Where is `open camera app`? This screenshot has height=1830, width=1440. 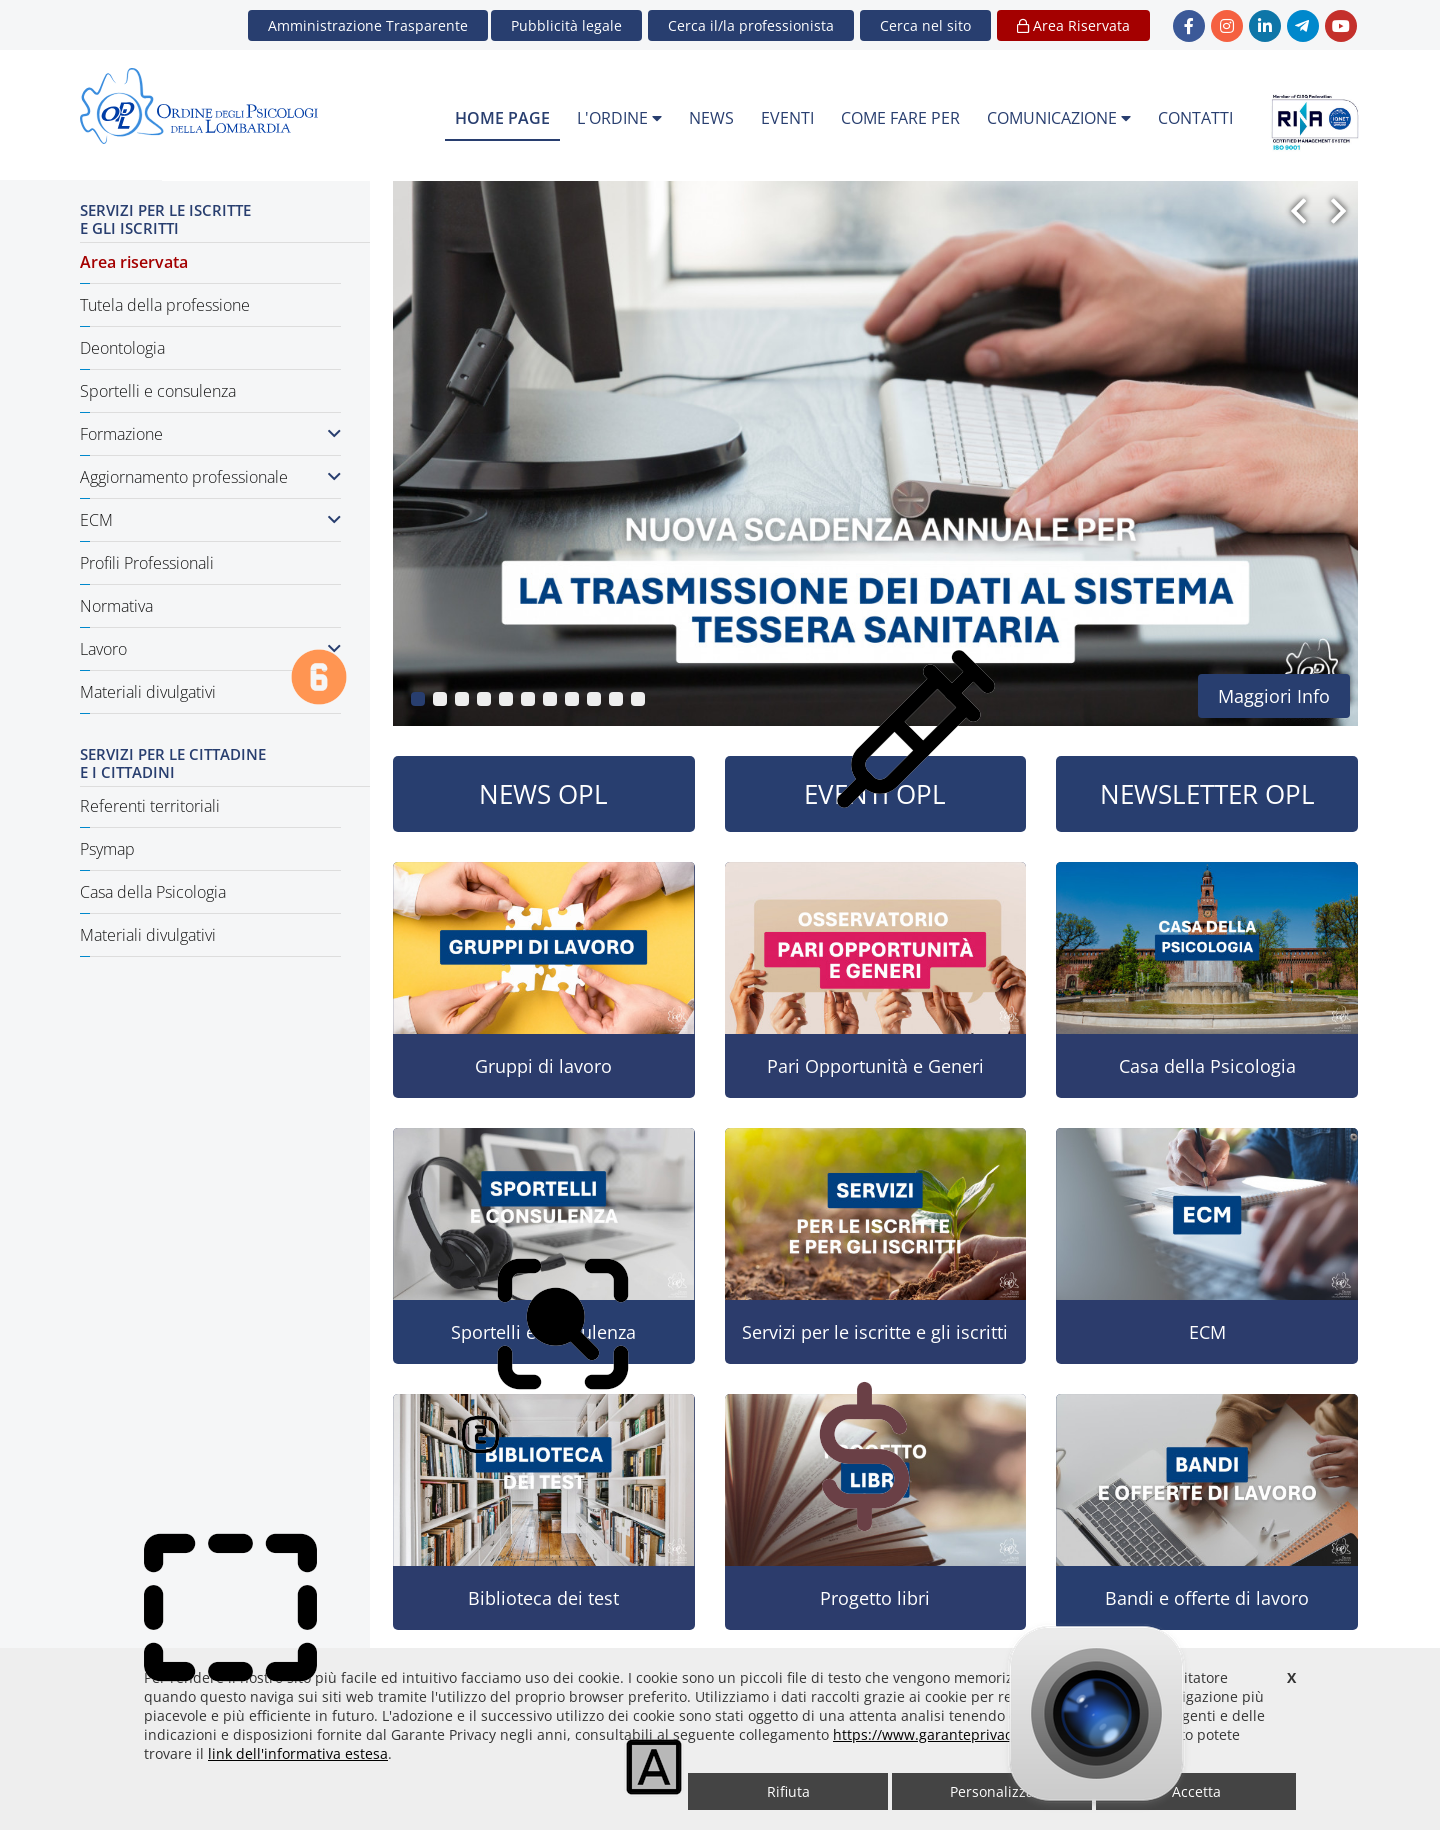
open camera app is located at coordinates (1096, 1713).